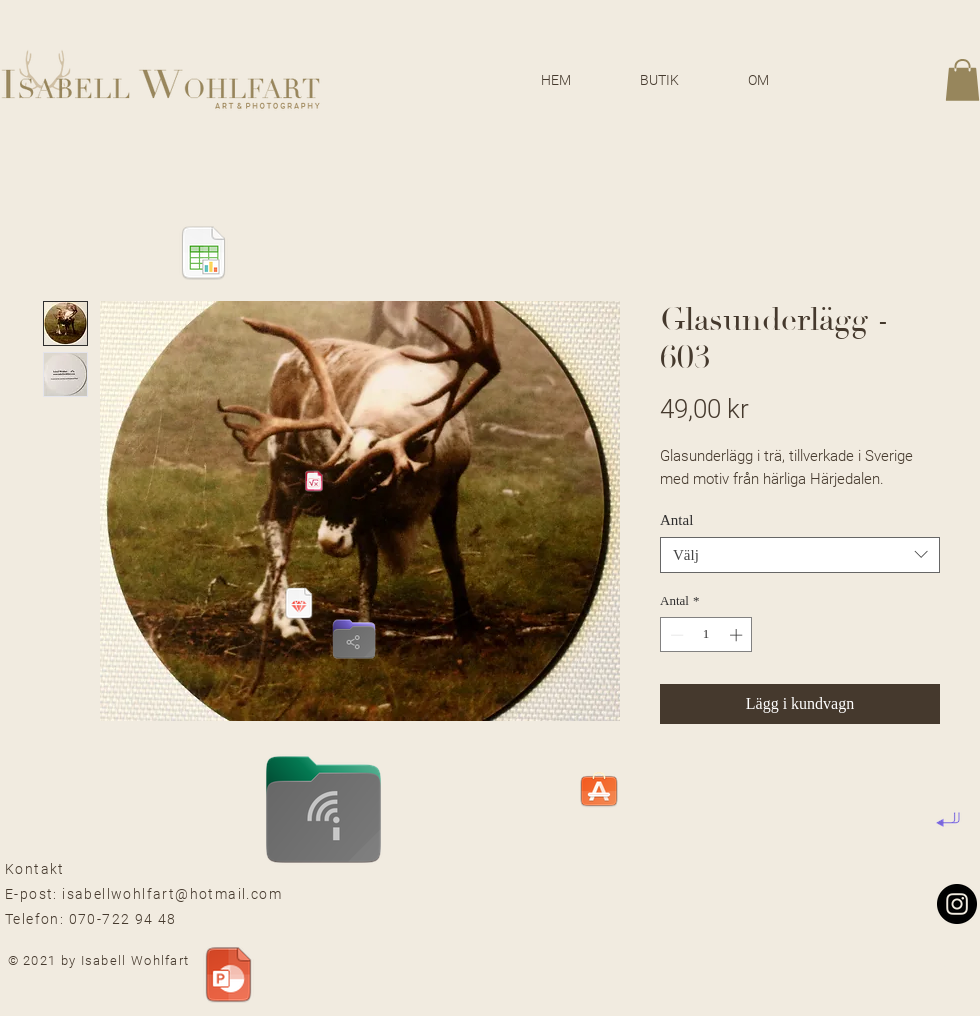 The image size is (980, 1016). I want to click on open insync cloud sync folder, so click(323, 809).